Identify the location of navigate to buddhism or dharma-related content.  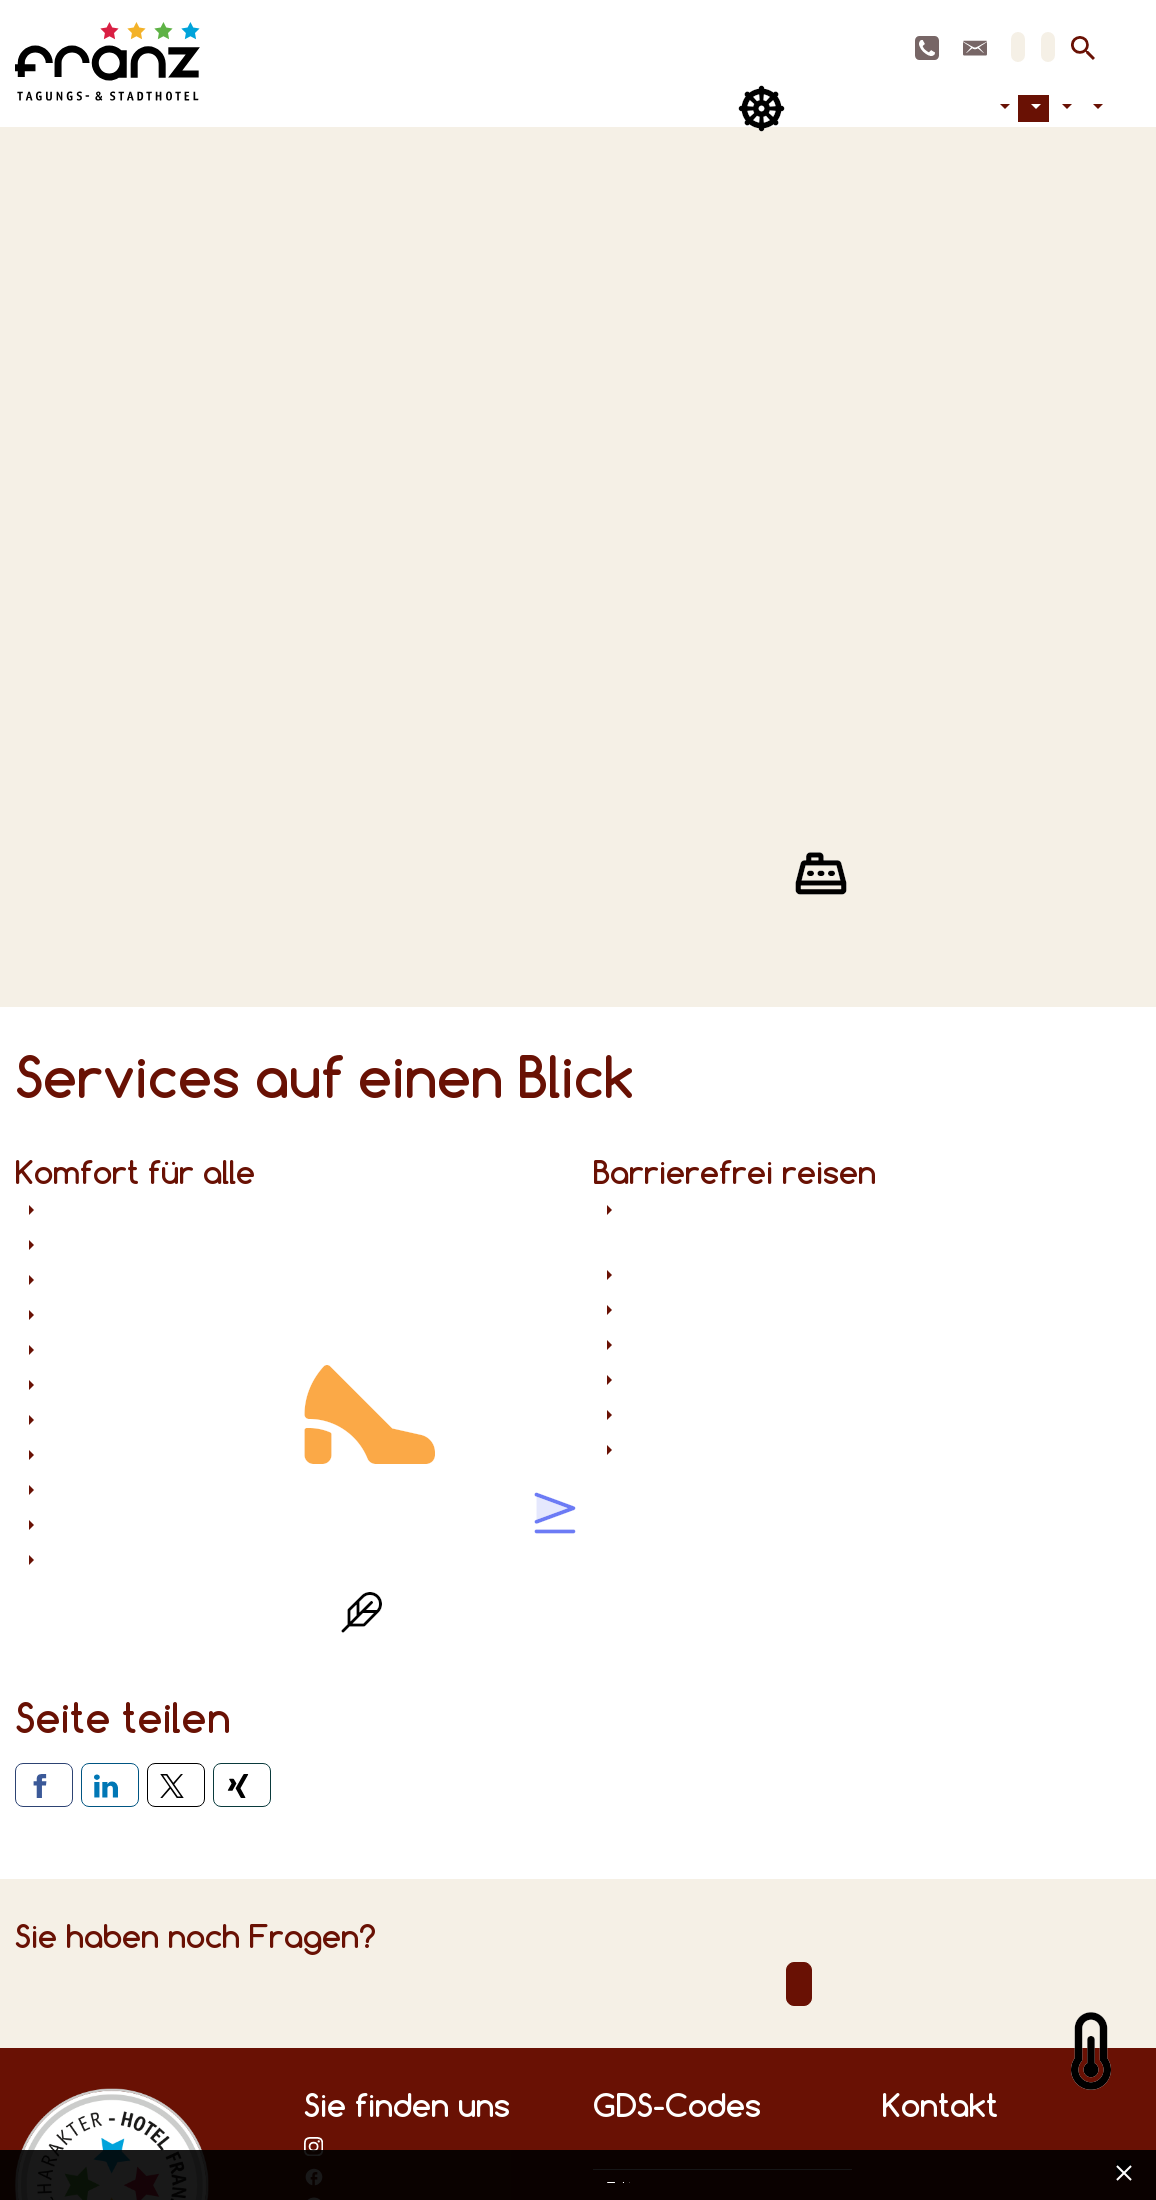
(761, 108).